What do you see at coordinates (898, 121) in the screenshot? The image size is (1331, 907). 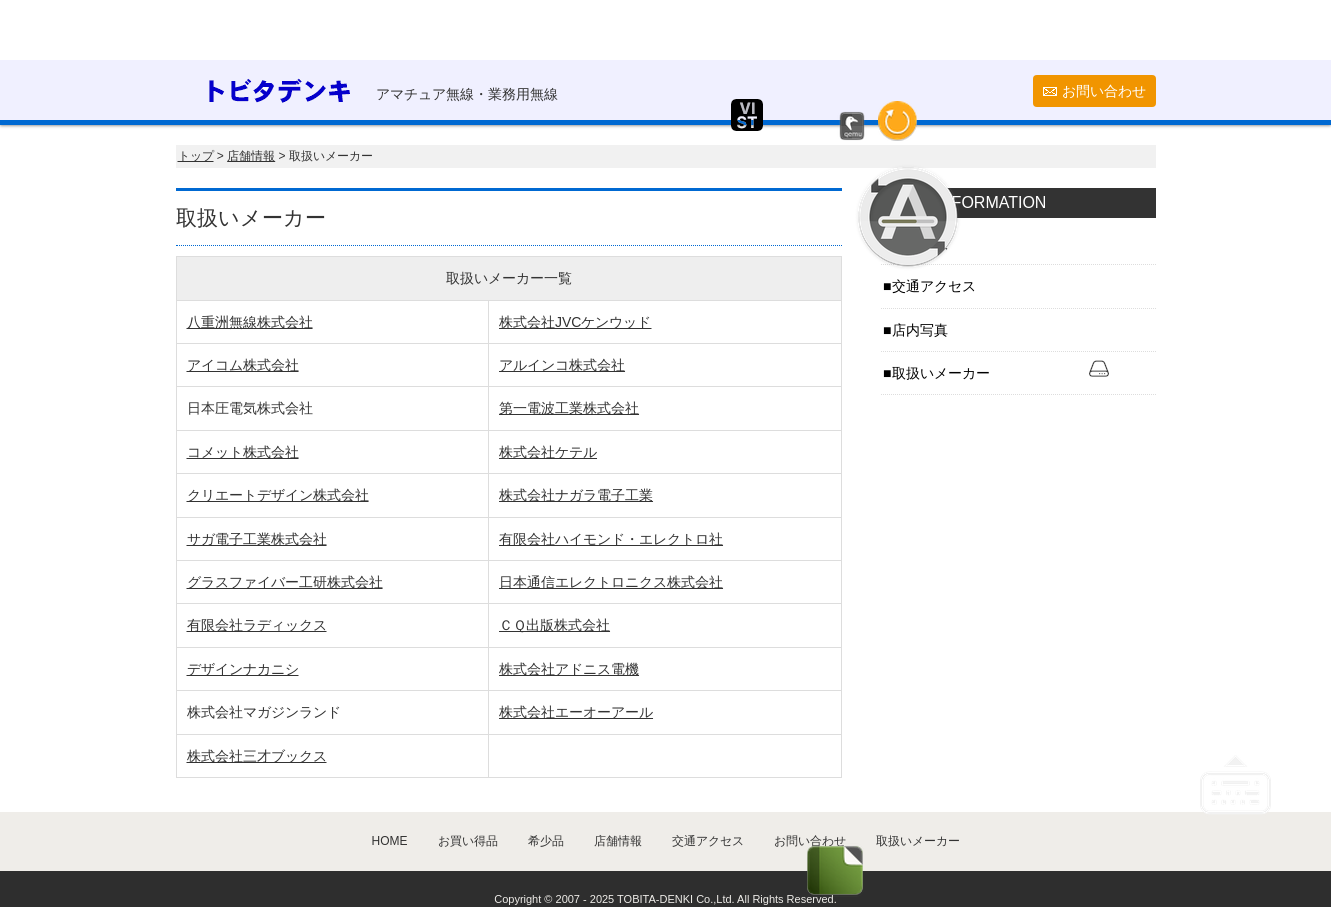 I see `restart the system` at bounding box center [898, 121].